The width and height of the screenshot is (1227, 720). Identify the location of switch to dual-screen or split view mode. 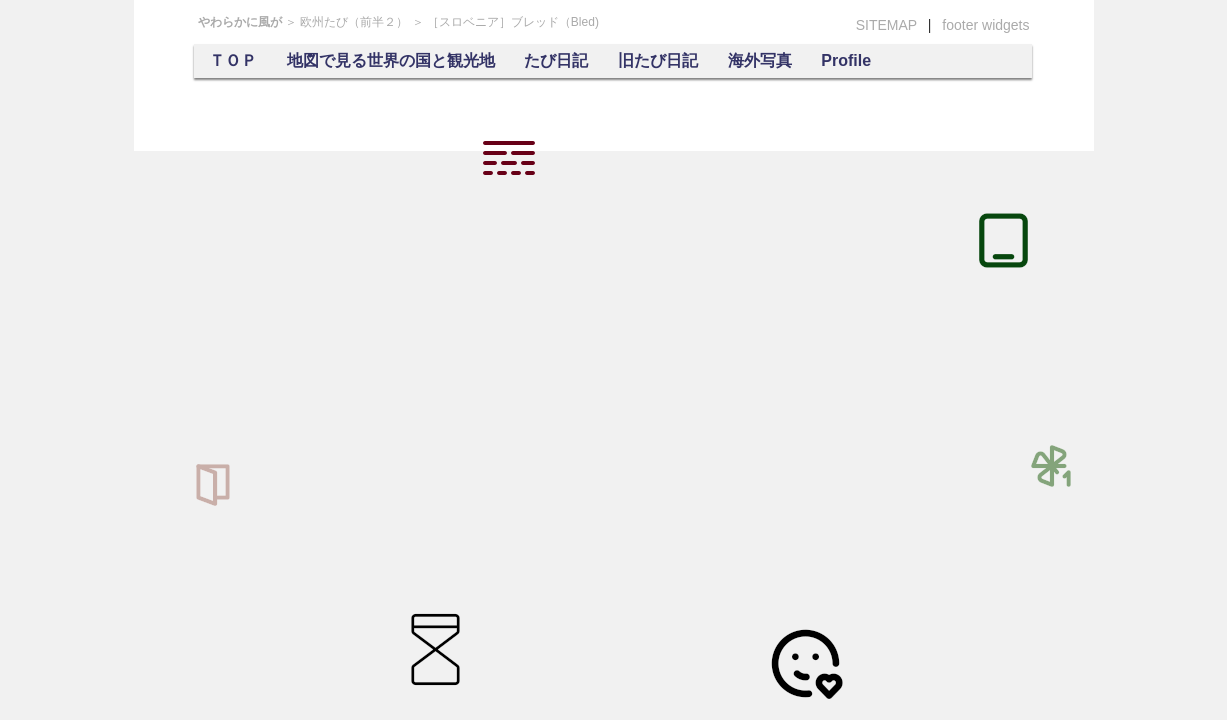
(213, 483).